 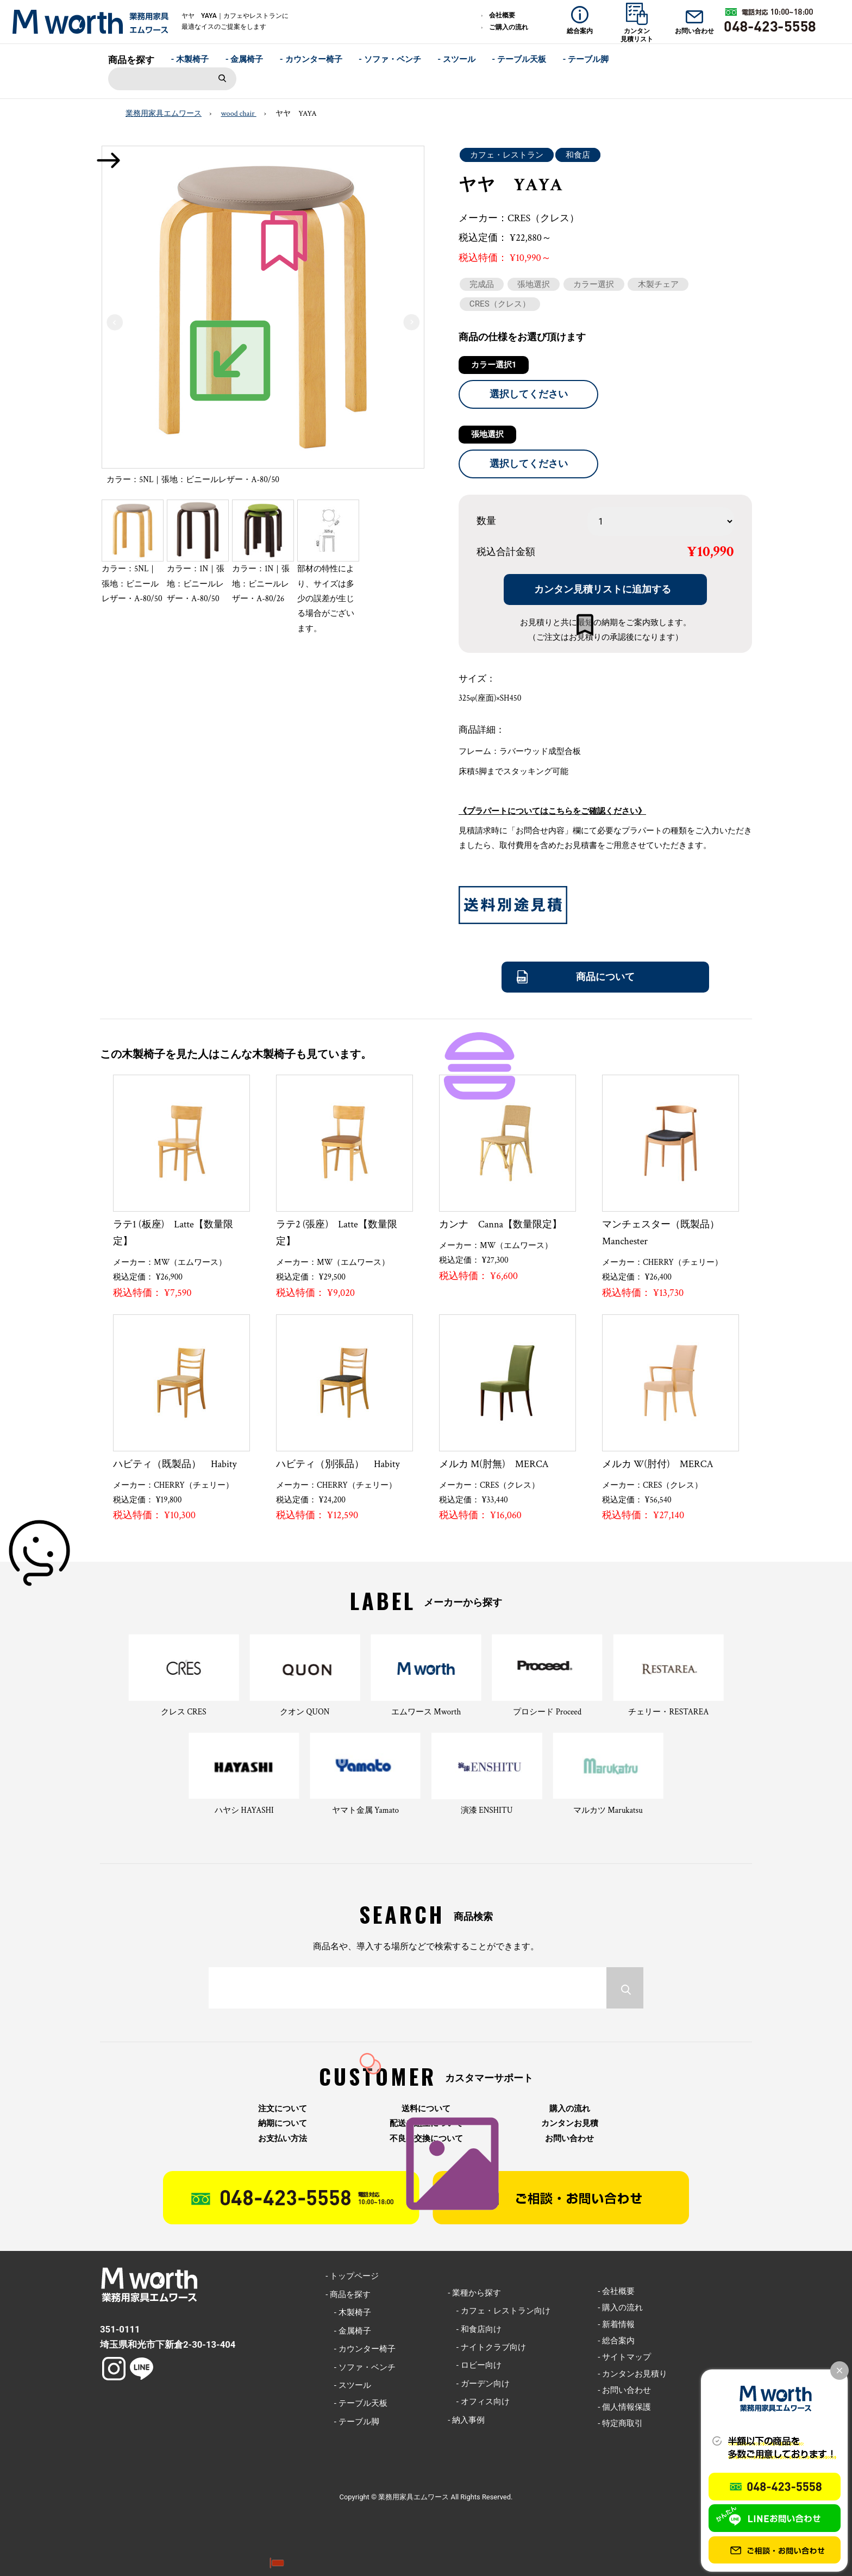 What do you see at coordinates (230, 360) in the screenshot?
I see `move content to bottom-left corner` at bounding box center [230, 360].